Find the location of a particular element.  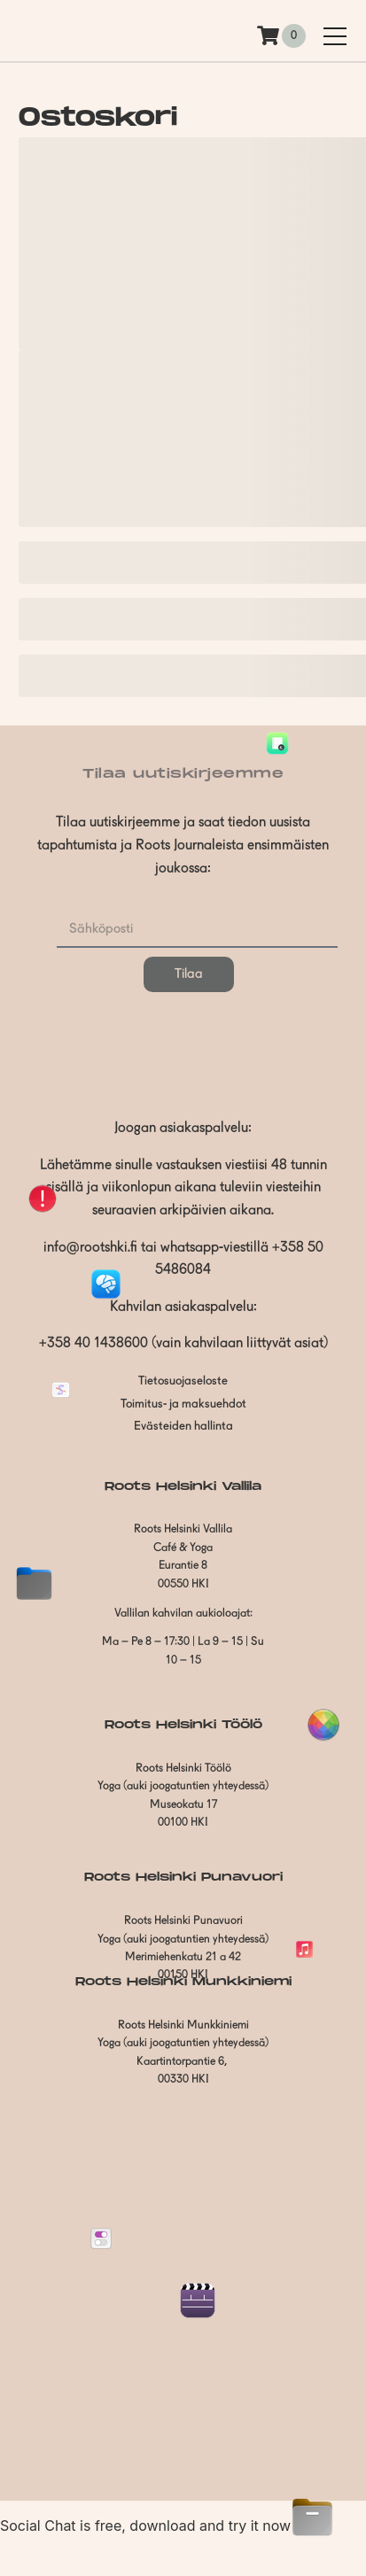

open pitivi video editor is located at coordinates (198, 2301).